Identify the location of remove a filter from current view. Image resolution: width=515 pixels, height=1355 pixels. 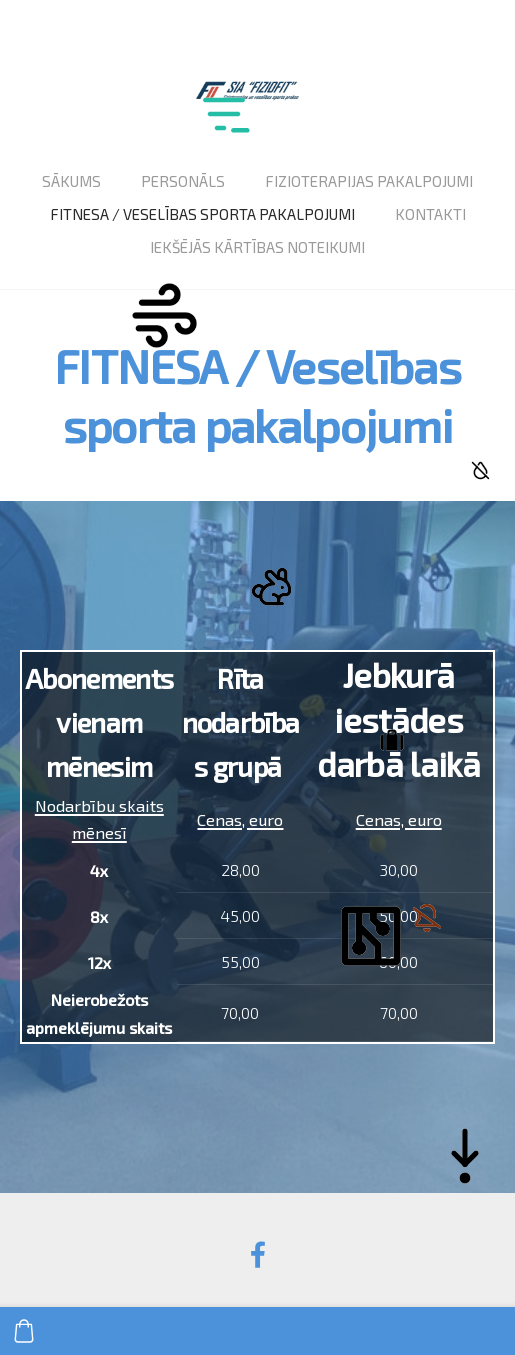
(224, 114).